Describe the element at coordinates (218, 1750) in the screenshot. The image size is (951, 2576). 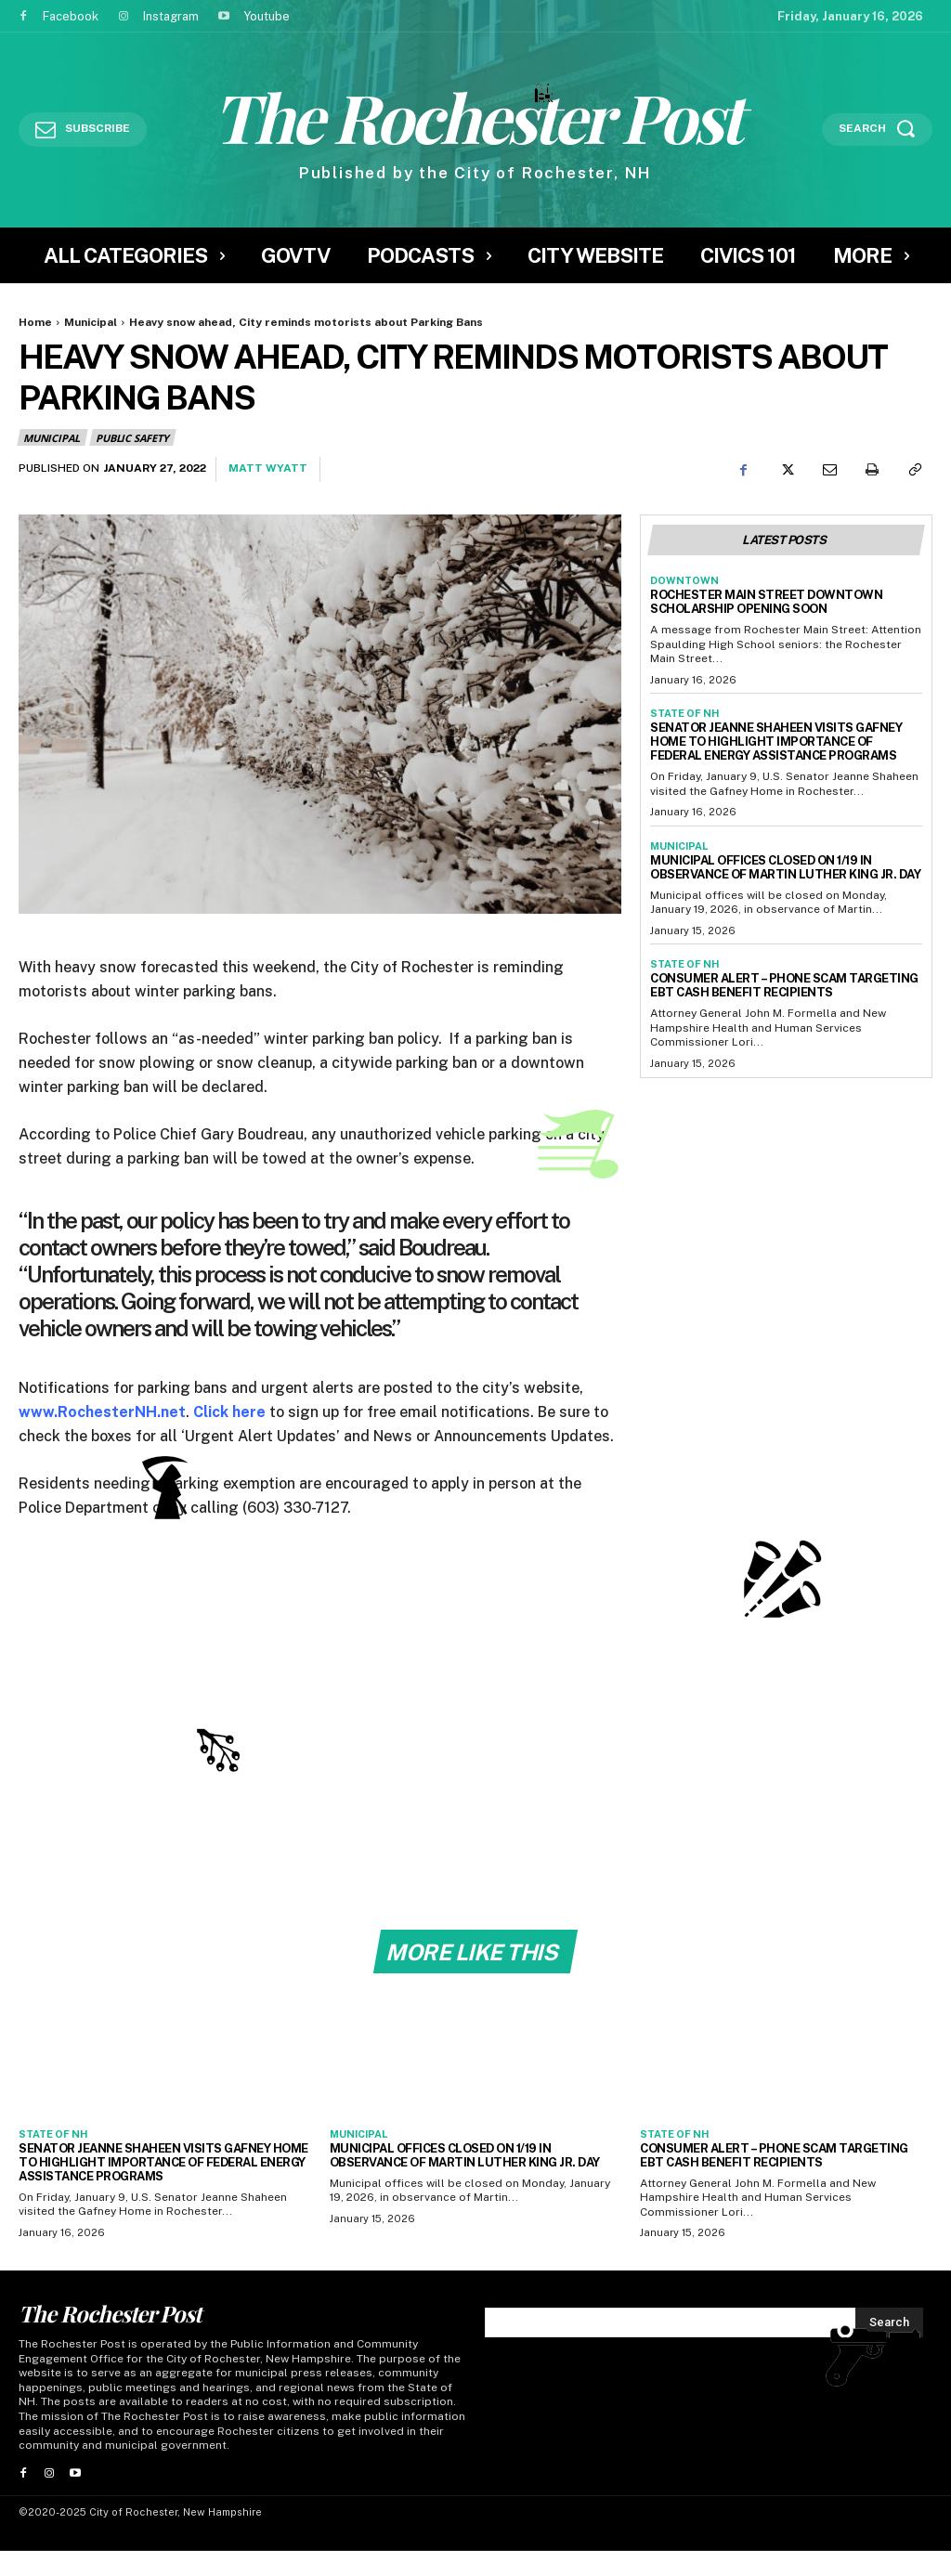
I see `blackcurrant berry ingredient in a cooking or crafting game` at that location.